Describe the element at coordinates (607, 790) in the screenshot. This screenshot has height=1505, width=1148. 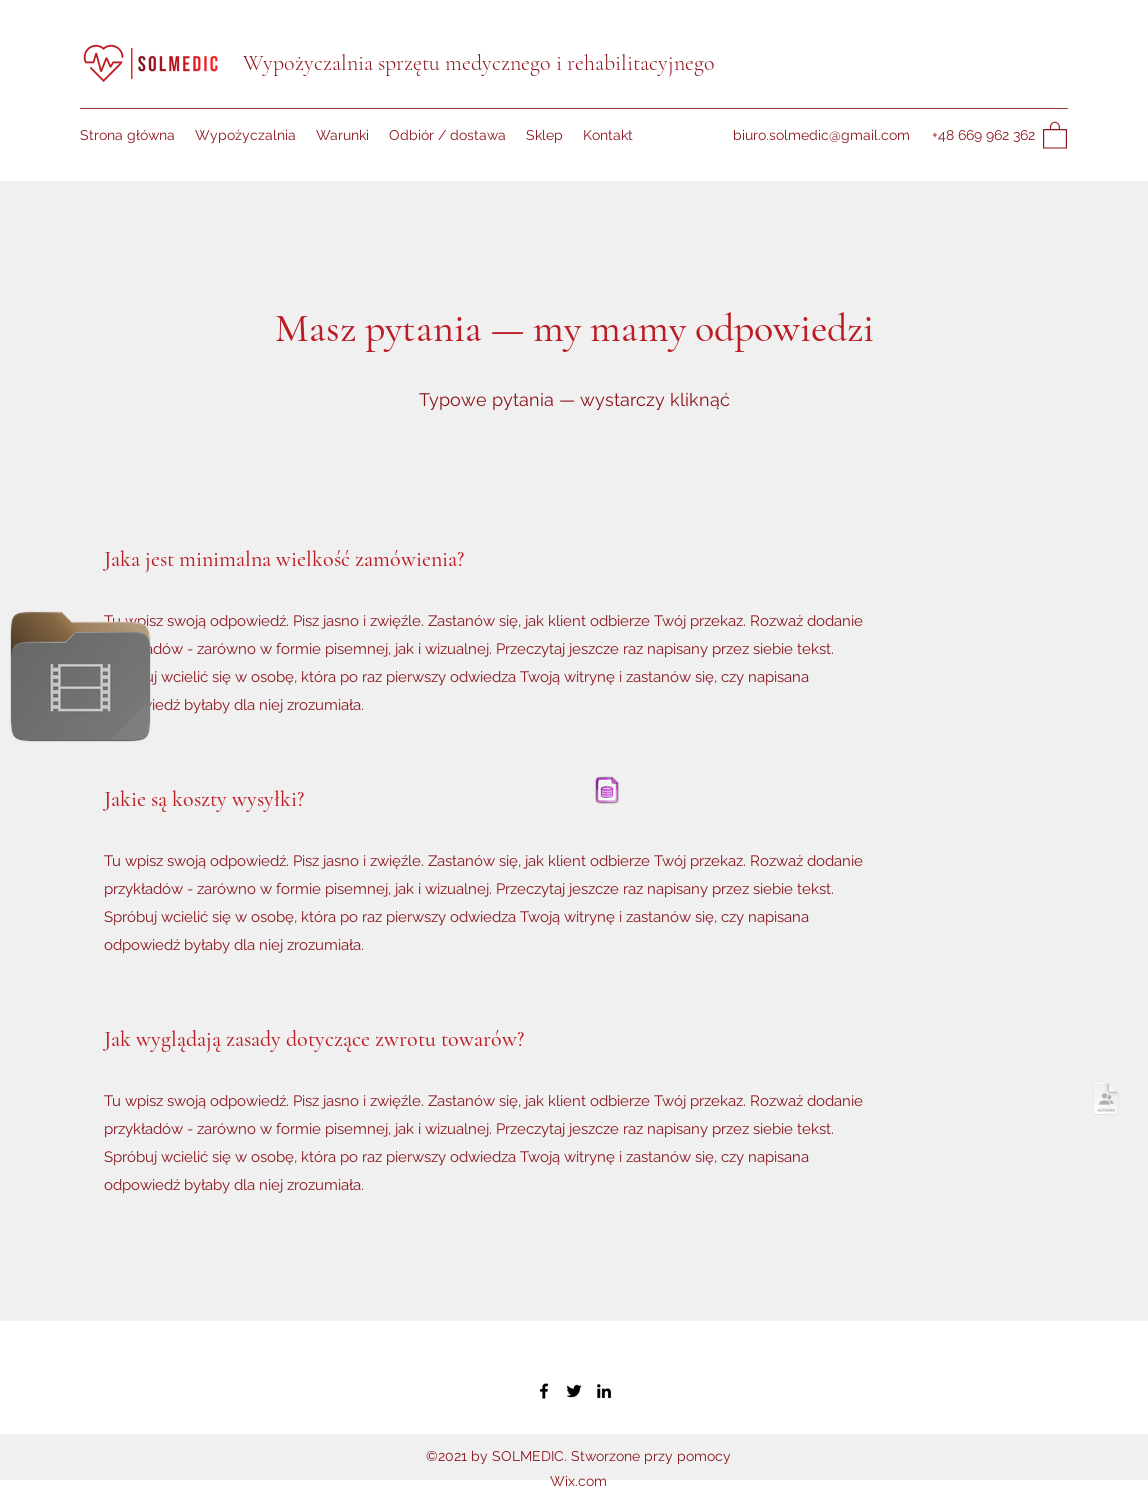
I see `open a database template file` at that location.